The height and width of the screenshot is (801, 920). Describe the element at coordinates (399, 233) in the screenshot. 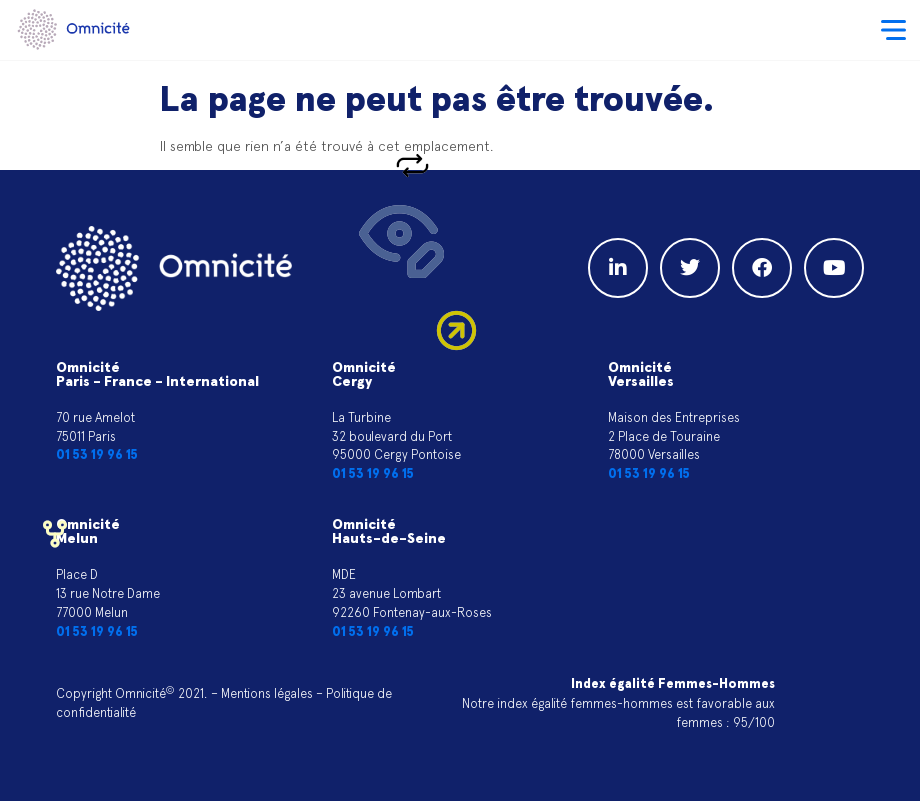

I see `edit visibility settings` at that location.